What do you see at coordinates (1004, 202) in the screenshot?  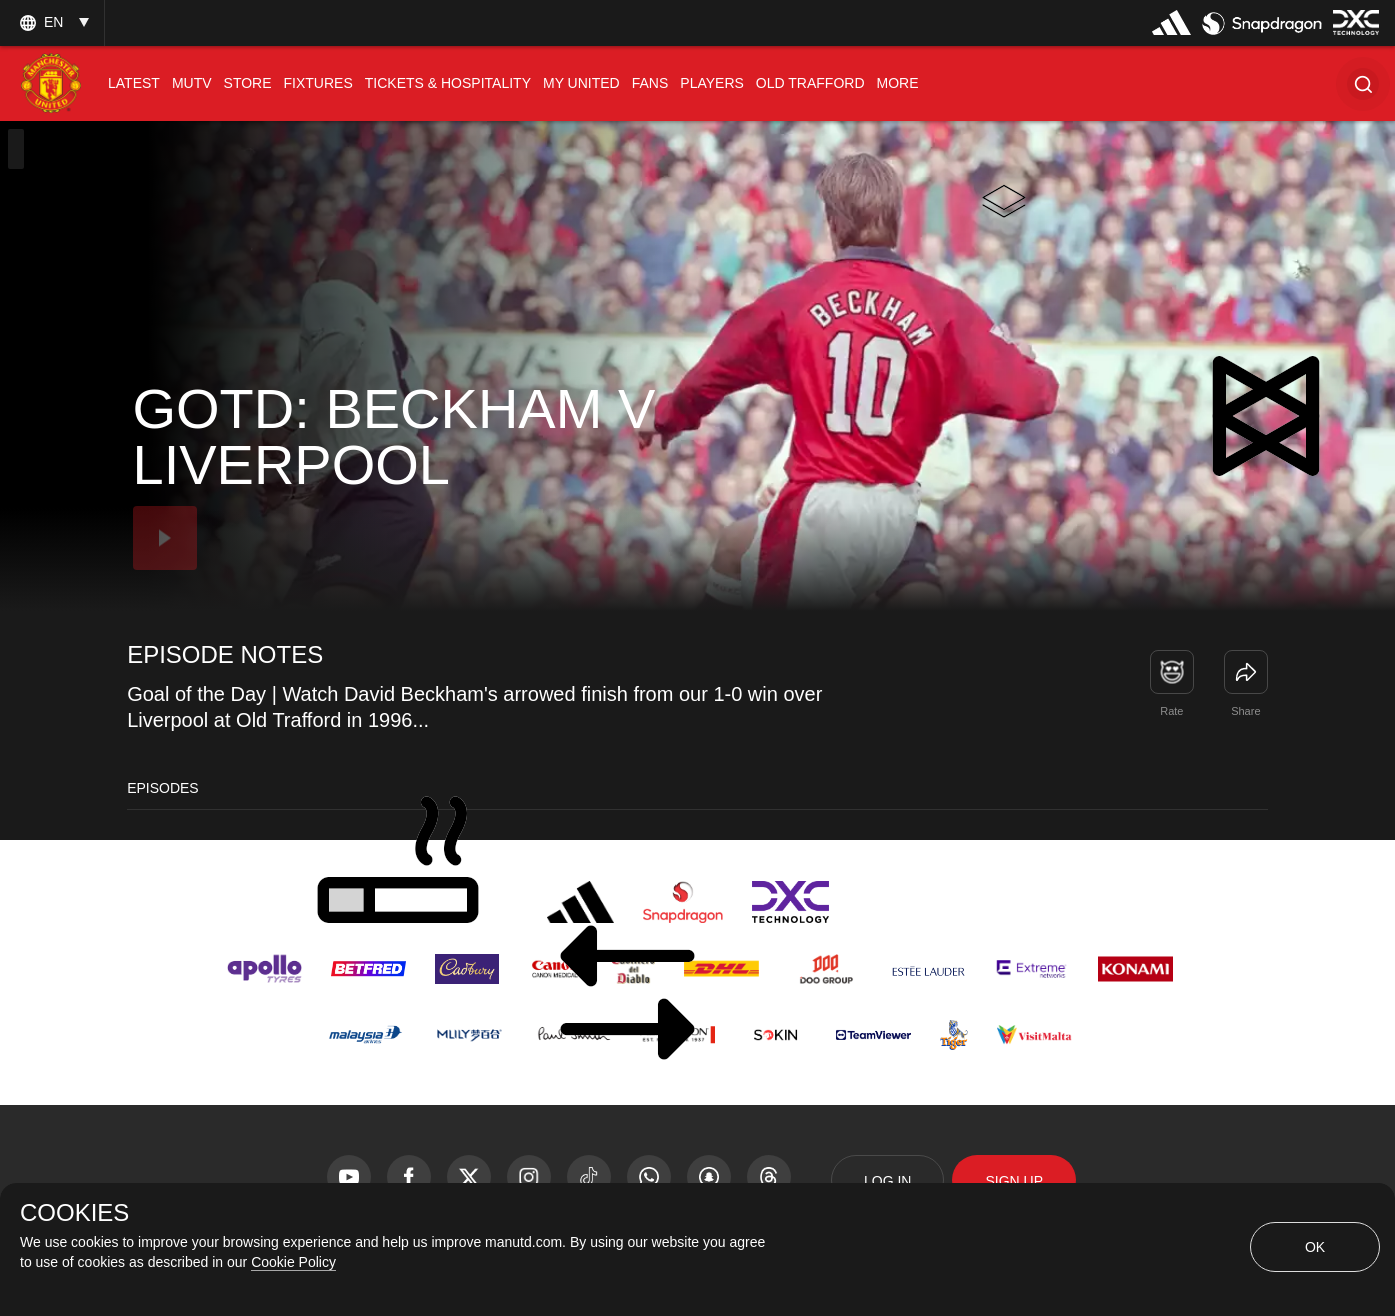 I see `view layers or stacked content` at bounding box center [1004, 202].